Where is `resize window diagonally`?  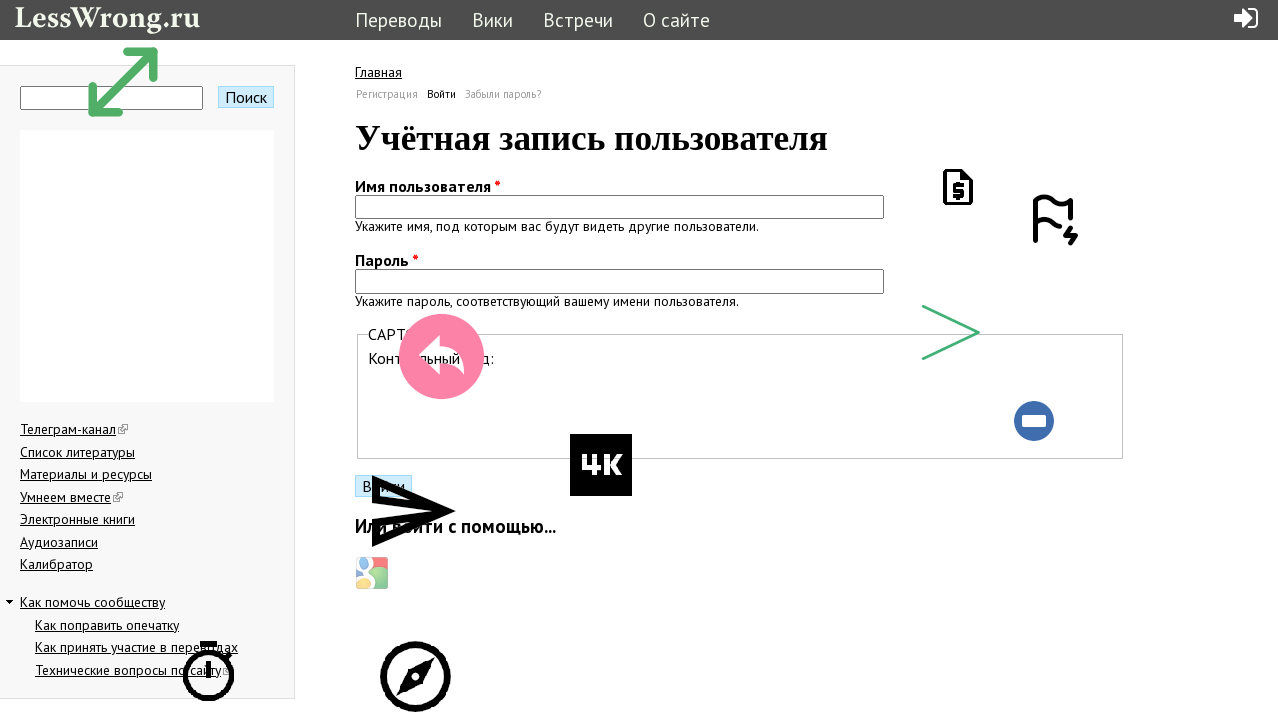
resize window diagonally is located at coordinates (123, 82).